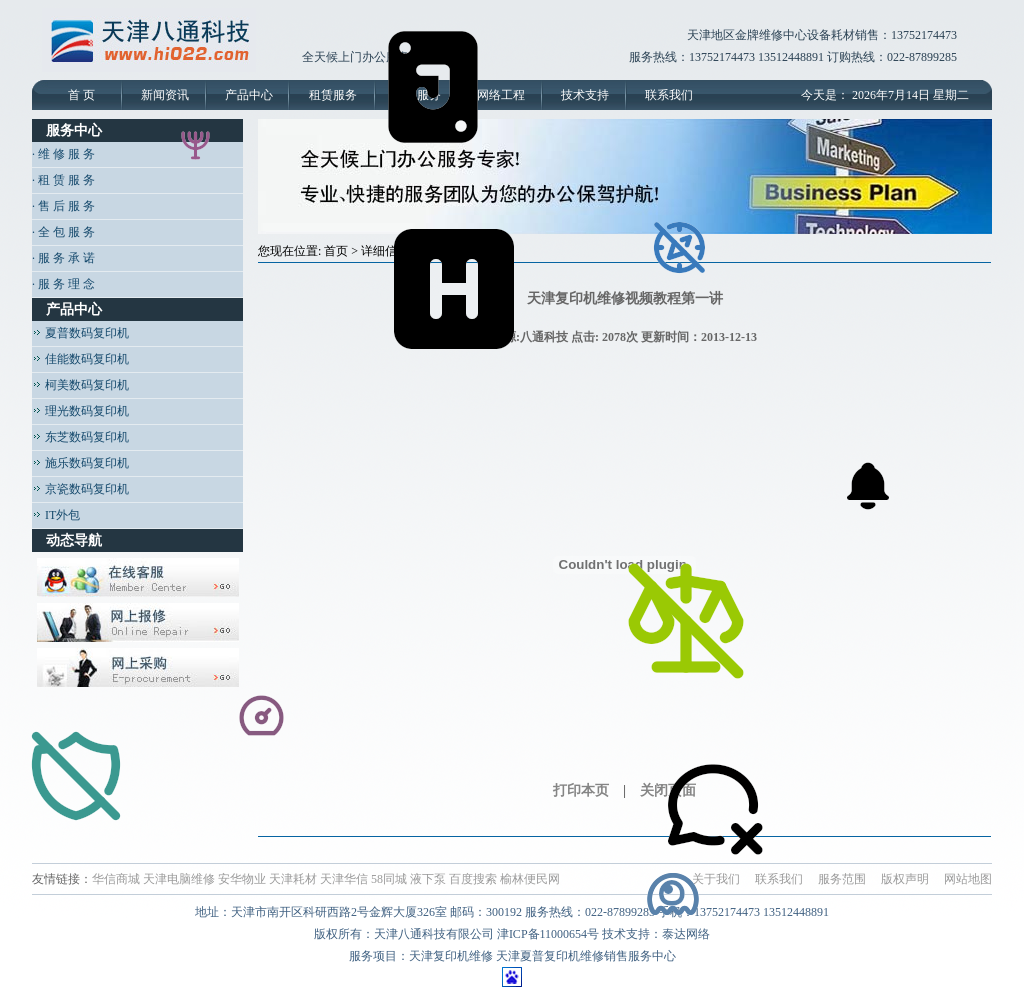 The image size is (1024, 995). I want to click on delete a conversation or message, so click(713, 805).